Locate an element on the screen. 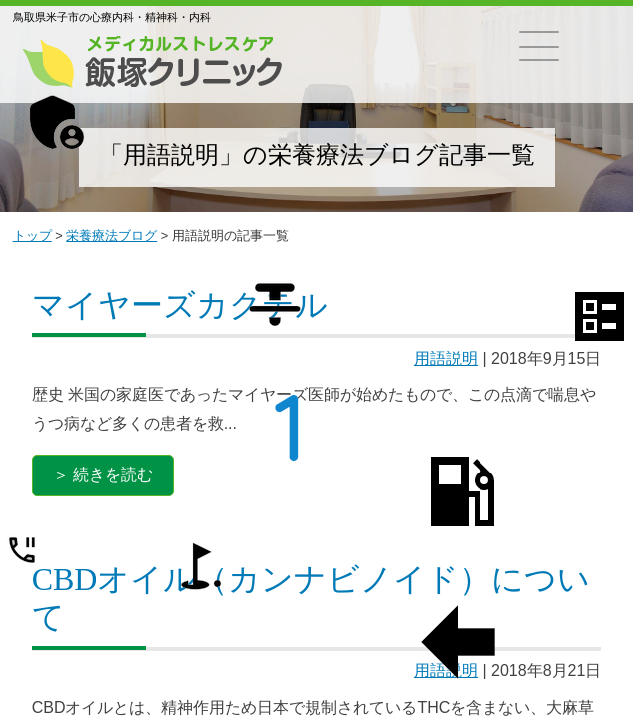 The image size is (633, 720). view ballot or voting options is located at coordinates (599, 316).